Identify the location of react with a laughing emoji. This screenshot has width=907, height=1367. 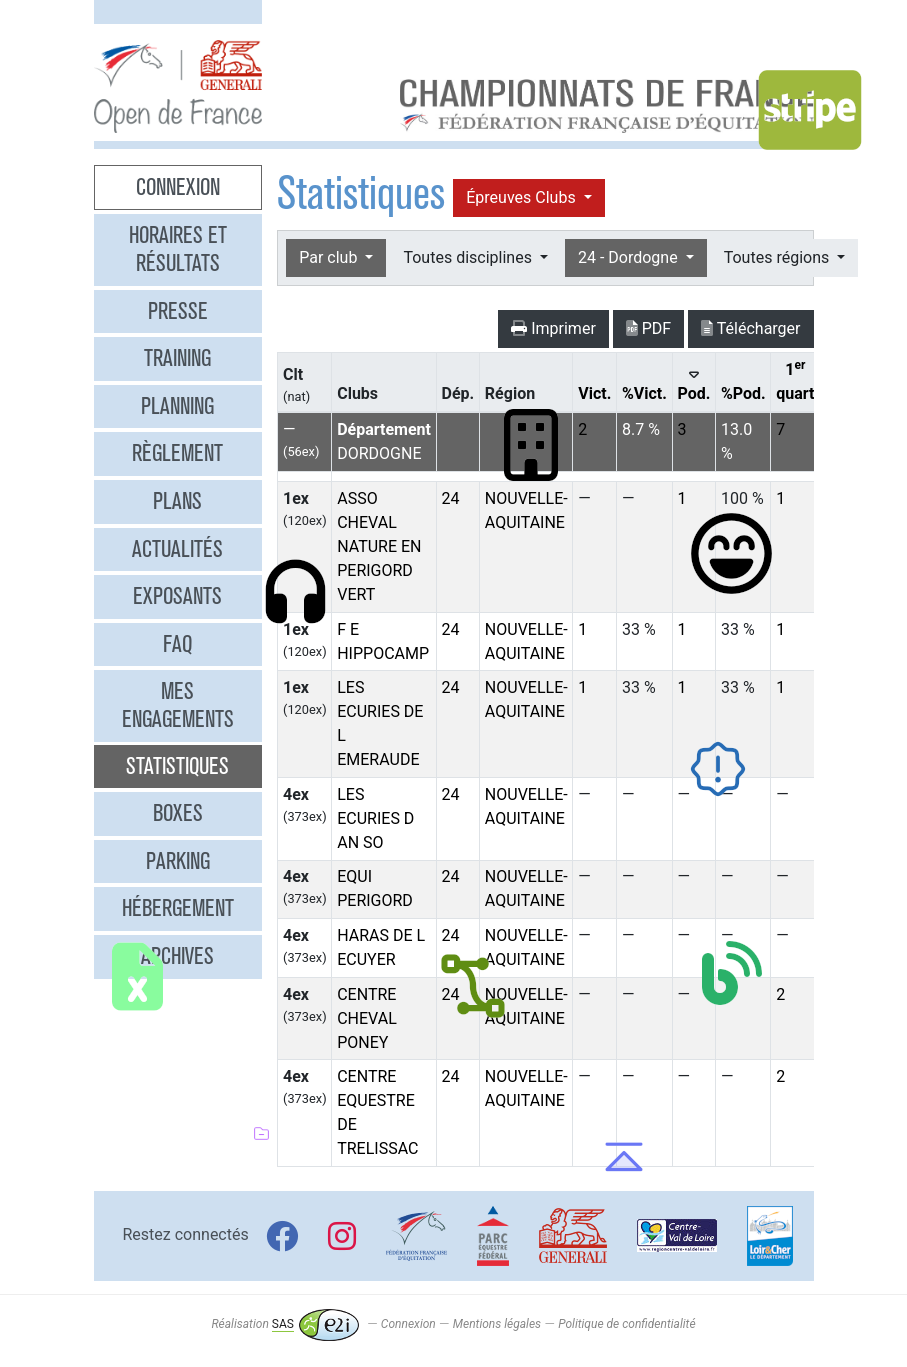
(731, 553).